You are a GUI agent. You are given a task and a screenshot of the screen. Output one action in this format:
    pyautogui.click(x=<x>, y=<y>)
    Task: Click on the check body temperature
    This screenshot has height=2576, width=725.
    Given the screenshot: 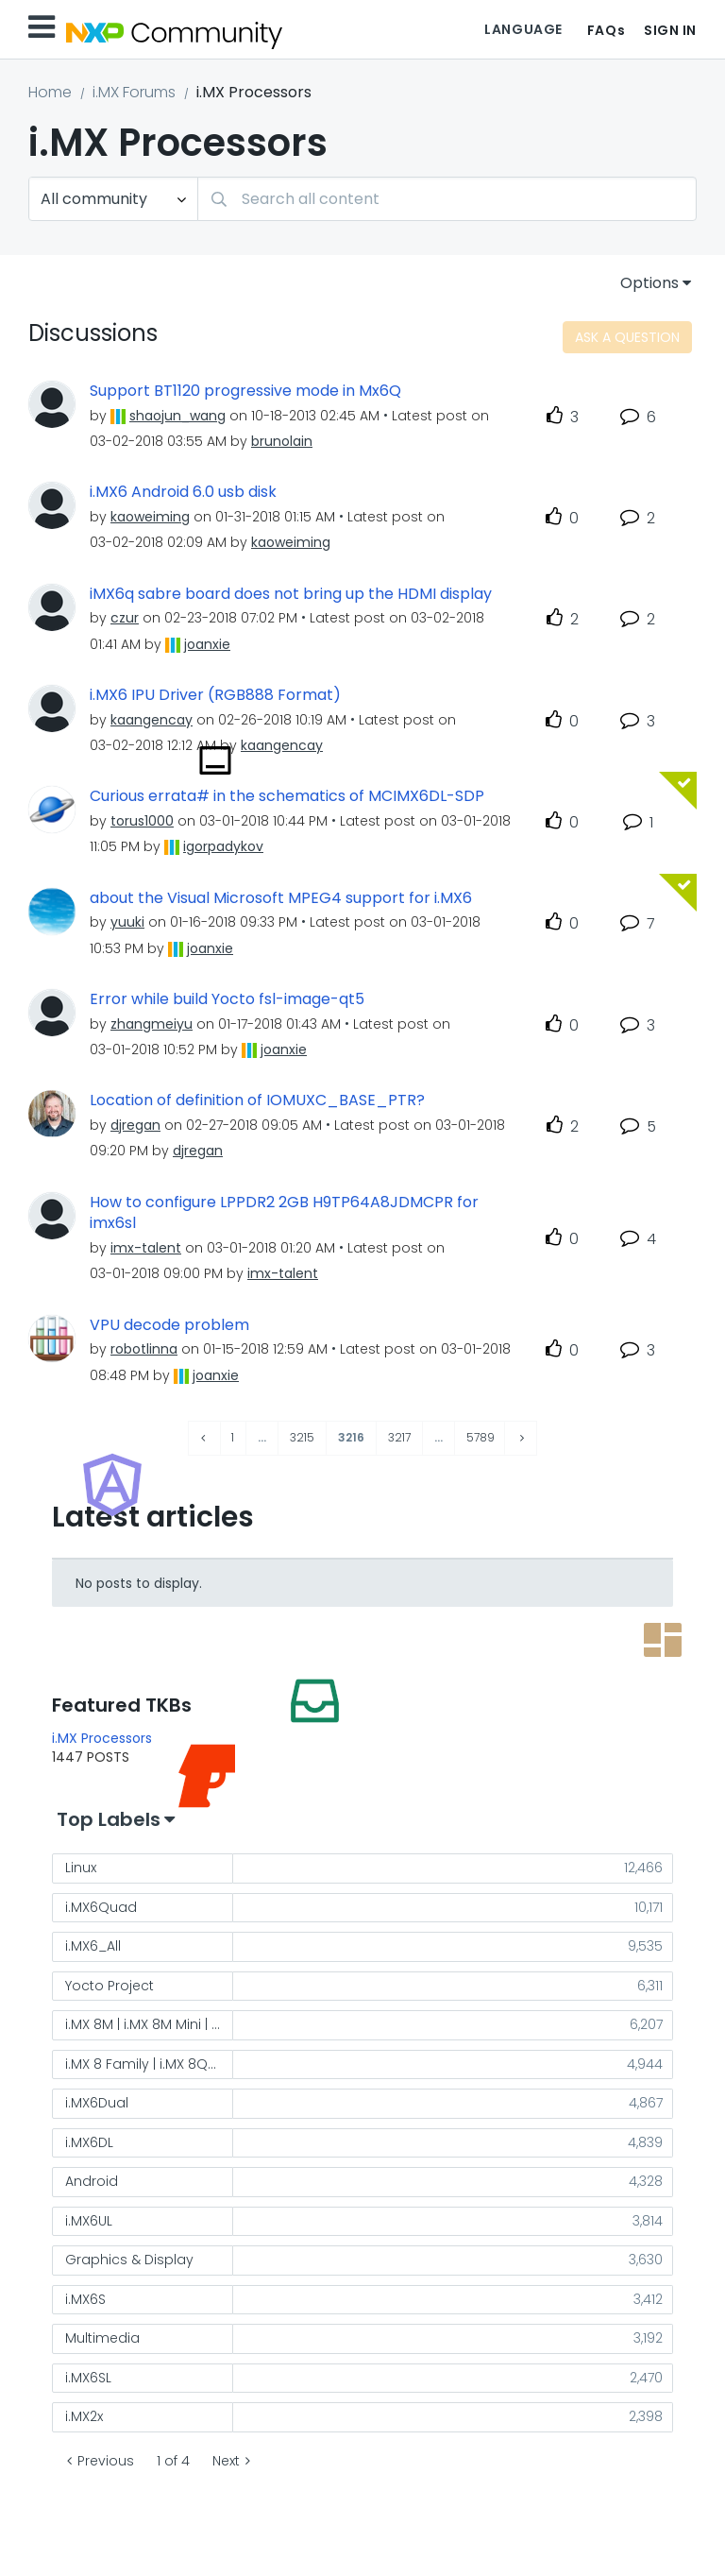 What is the action you would take?
    pyautogui.click(x=207, y=1776)
    